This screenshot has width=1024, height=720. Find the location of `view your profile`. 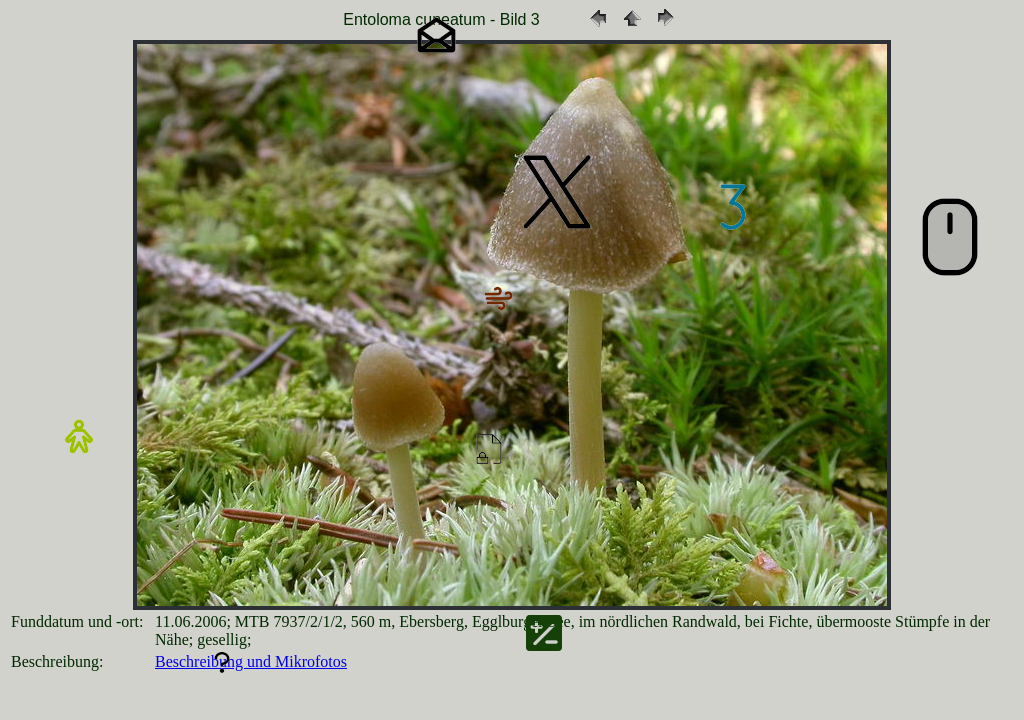

view your profile is located at coordinates (79, 437).